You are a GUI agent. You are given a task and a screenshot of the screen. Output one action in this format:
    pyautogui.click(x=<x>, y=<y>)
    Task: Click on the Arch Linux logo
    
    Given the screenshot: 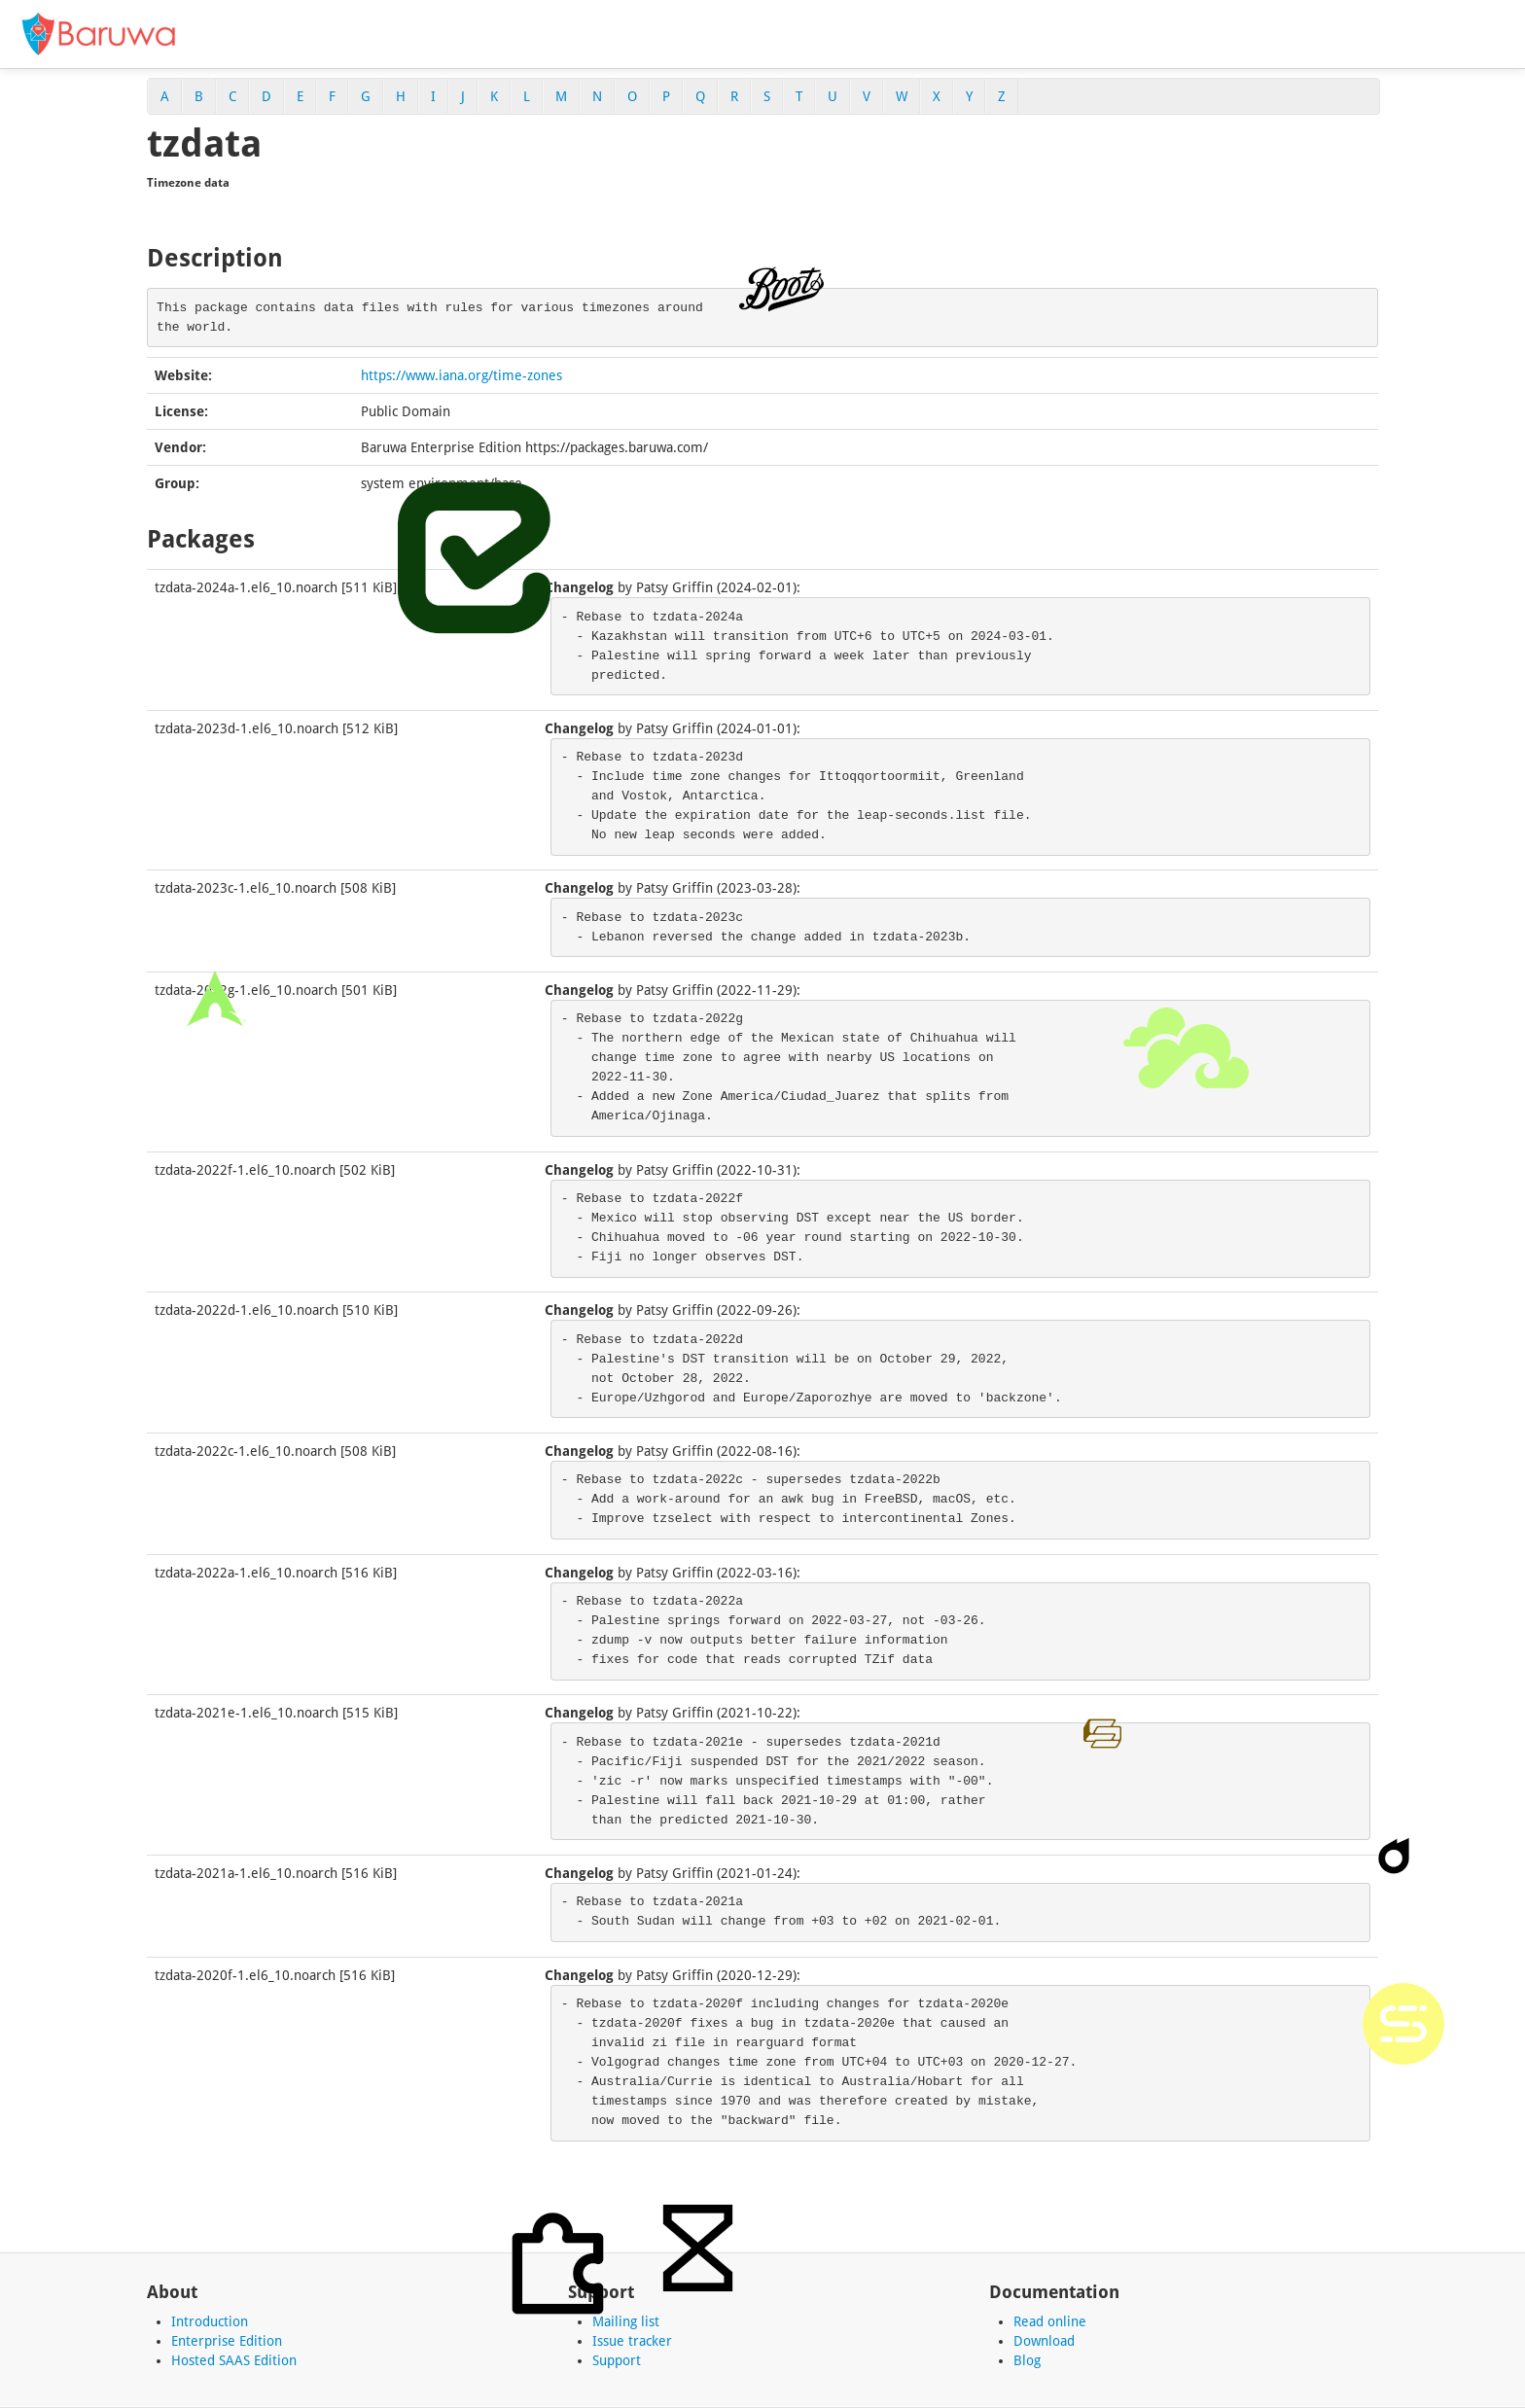 What is the action you would take?
    pyautogui.click(x=216, y=998)
    